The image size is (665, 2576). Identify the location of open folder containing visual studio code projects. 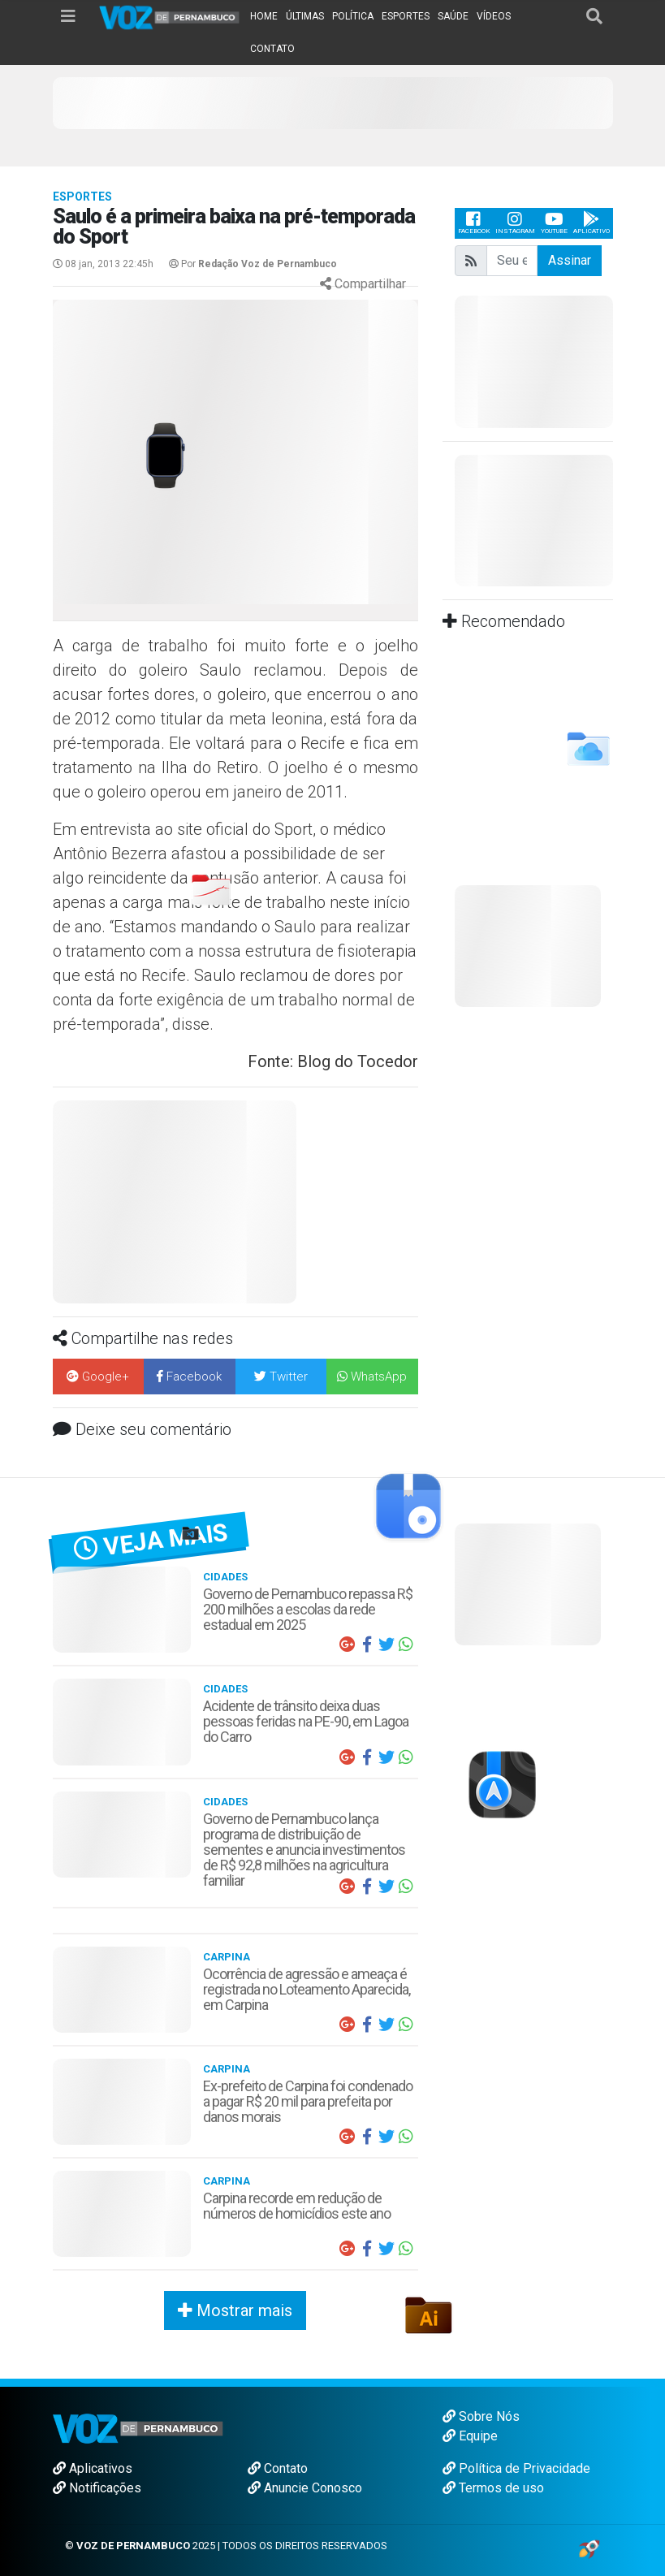
(190, 1533).